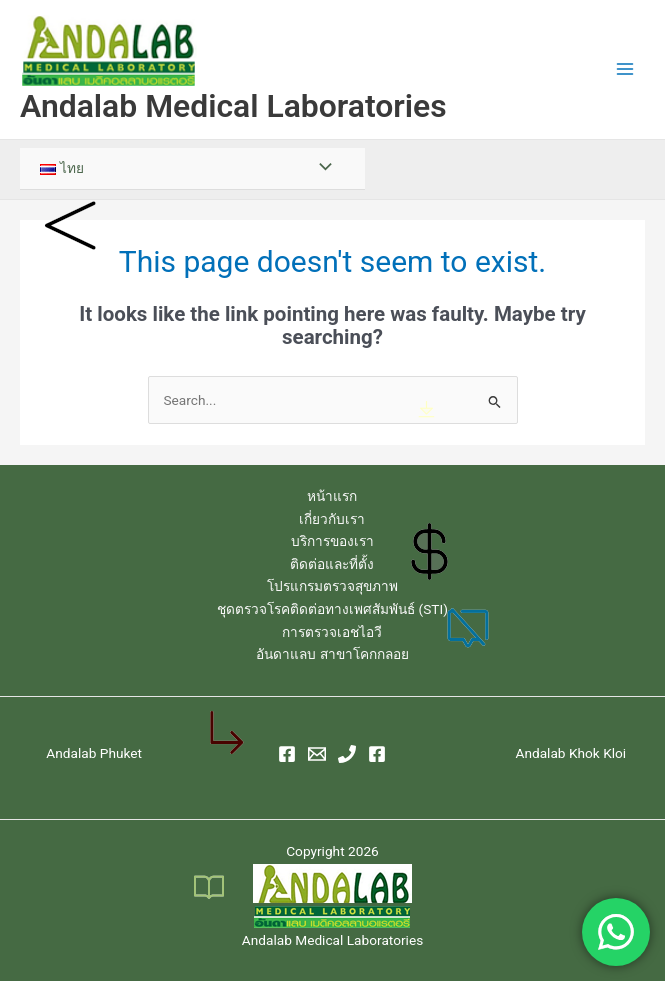  What do you see at coordinates (426, 409) in the screenshot?
I see `download file to device` at bounding box center [426, 409].